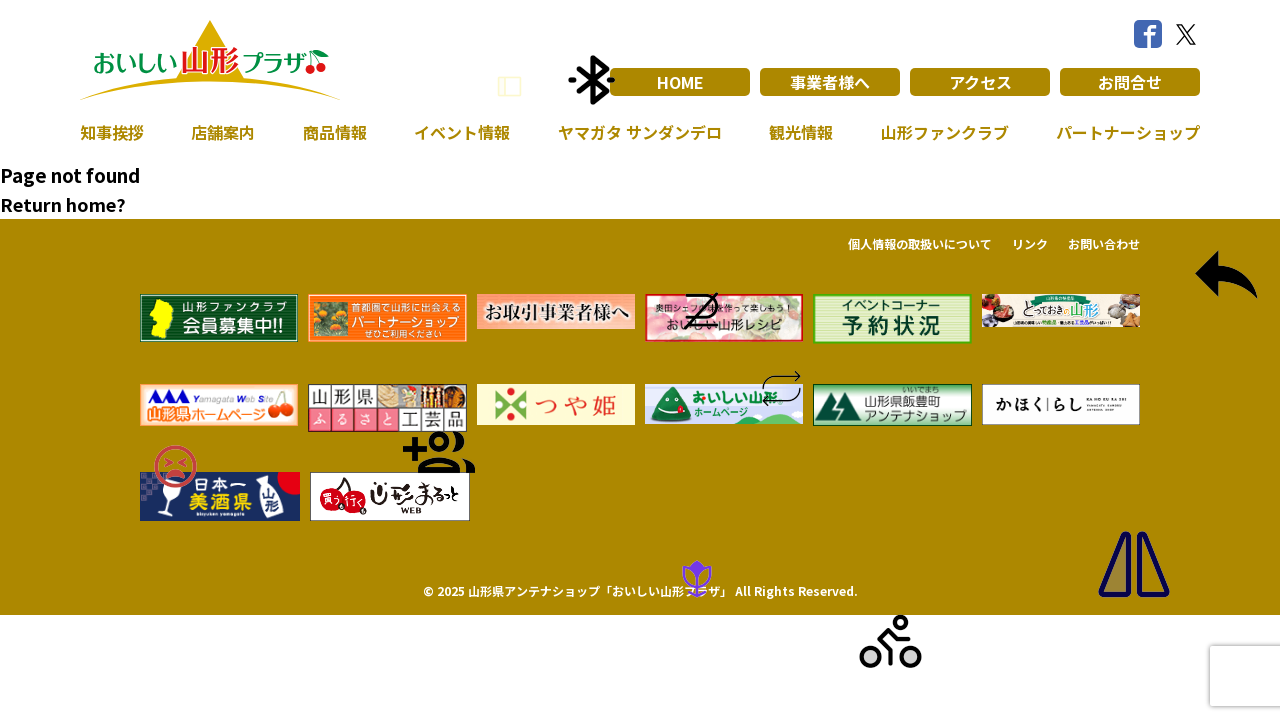 The height and width of the screenshot is (720, 1280). What do you see at coordinates (1226, 273) in the screenshot?
I see `reply to a message` at bounding box center [1226, 273].